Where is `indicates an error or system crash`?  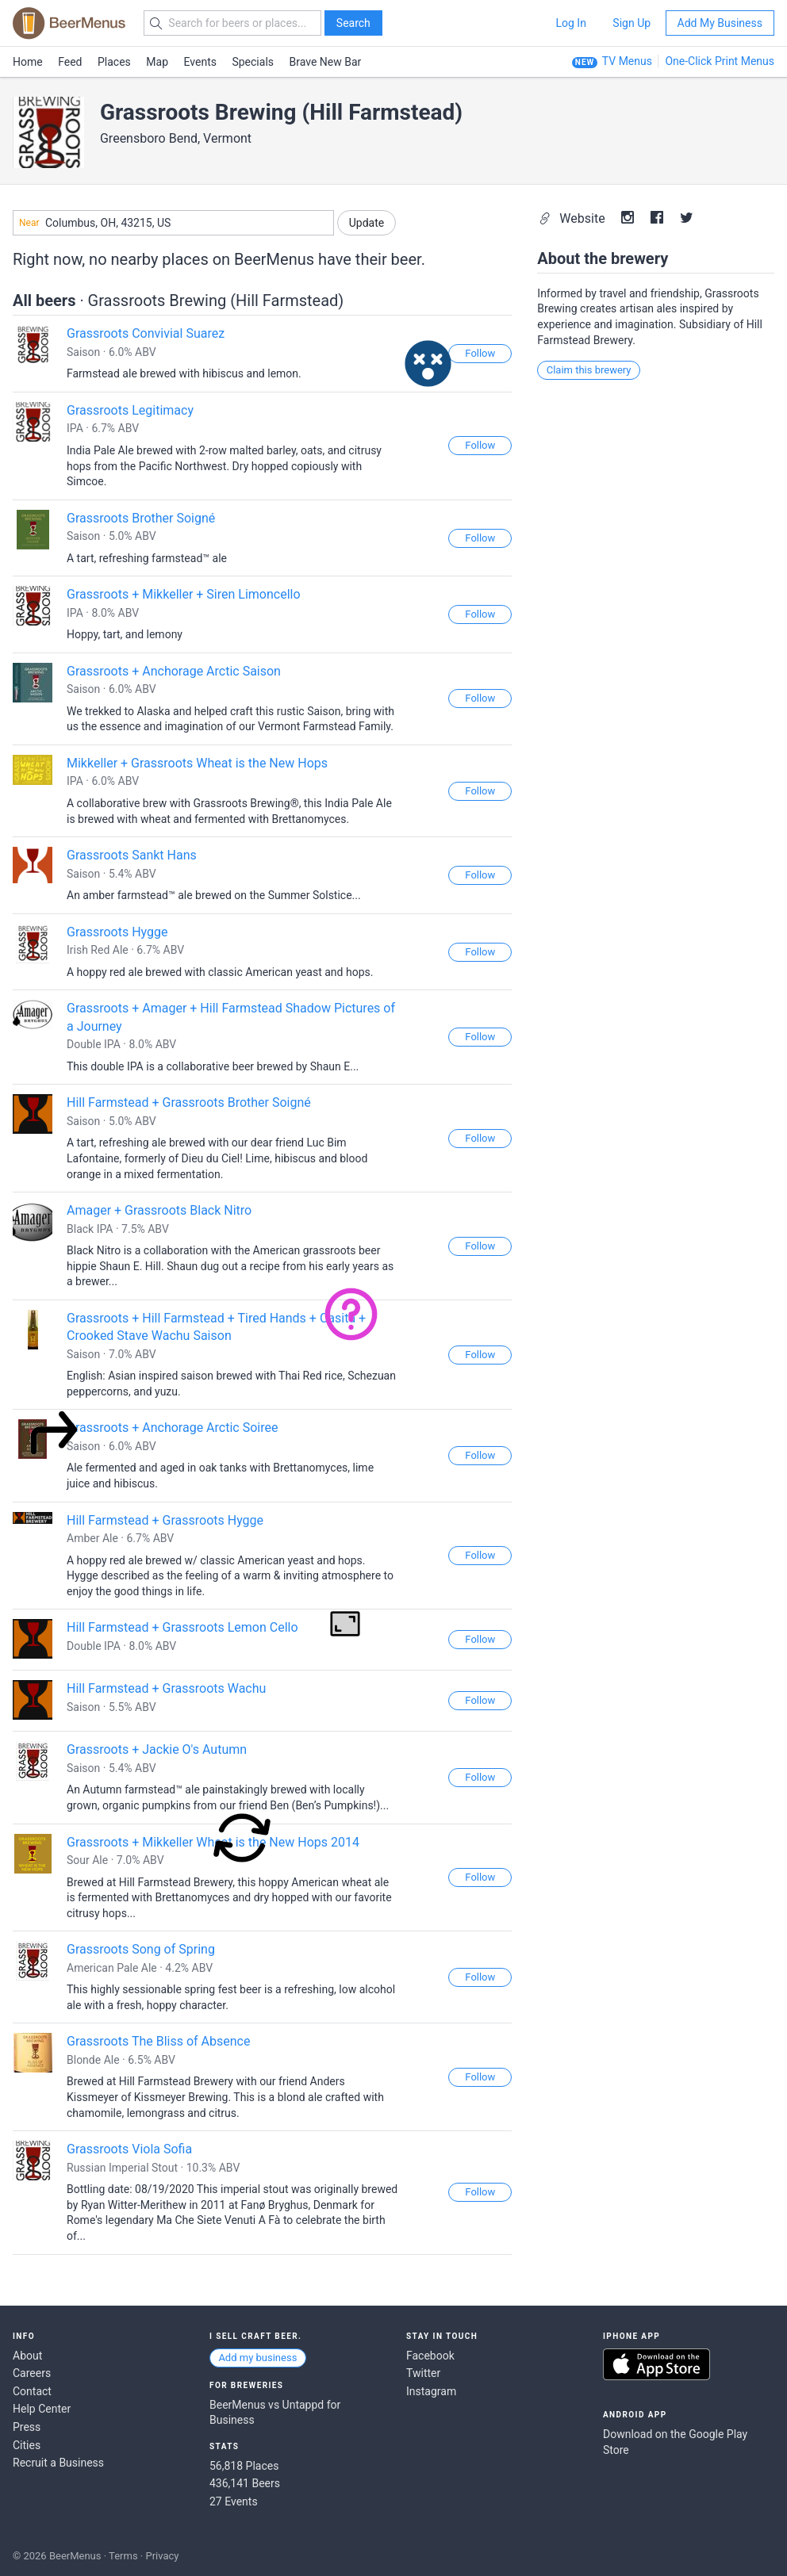
indicates an error or system crash is located at coordinates (428, 363).